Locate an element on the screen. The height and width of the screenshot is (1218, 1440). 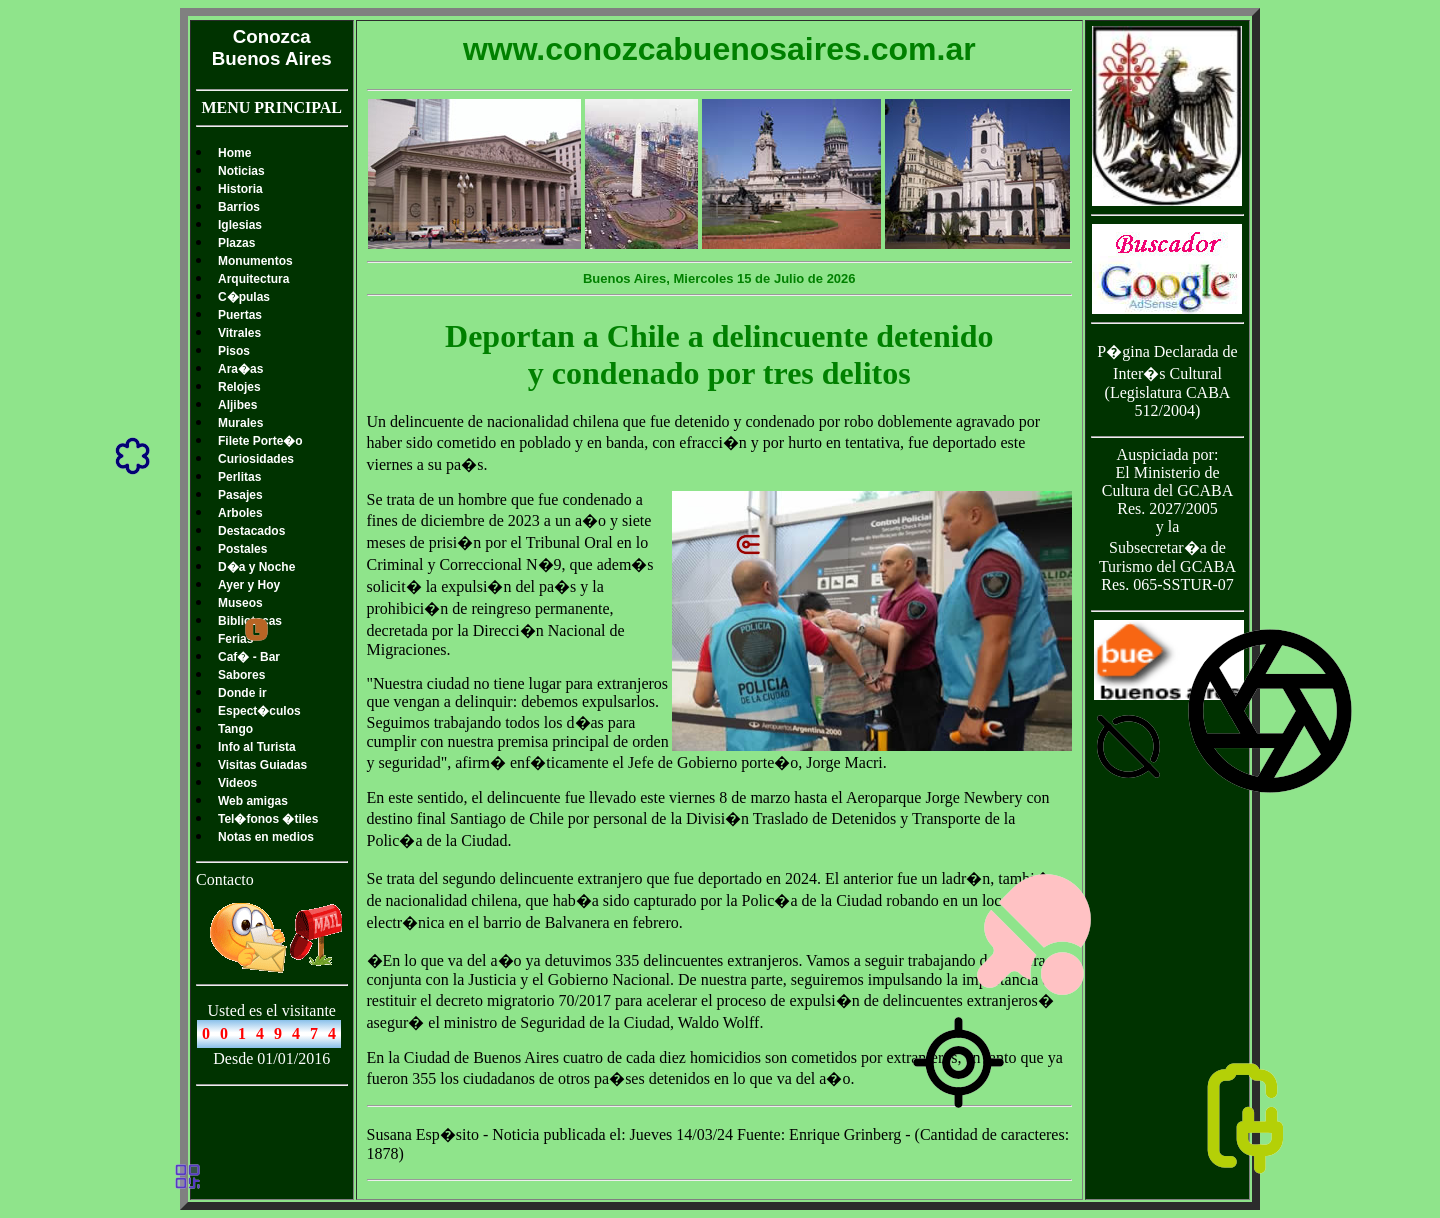
indicates items or options starting with the letter "L" is located at coordinates (256, 629).